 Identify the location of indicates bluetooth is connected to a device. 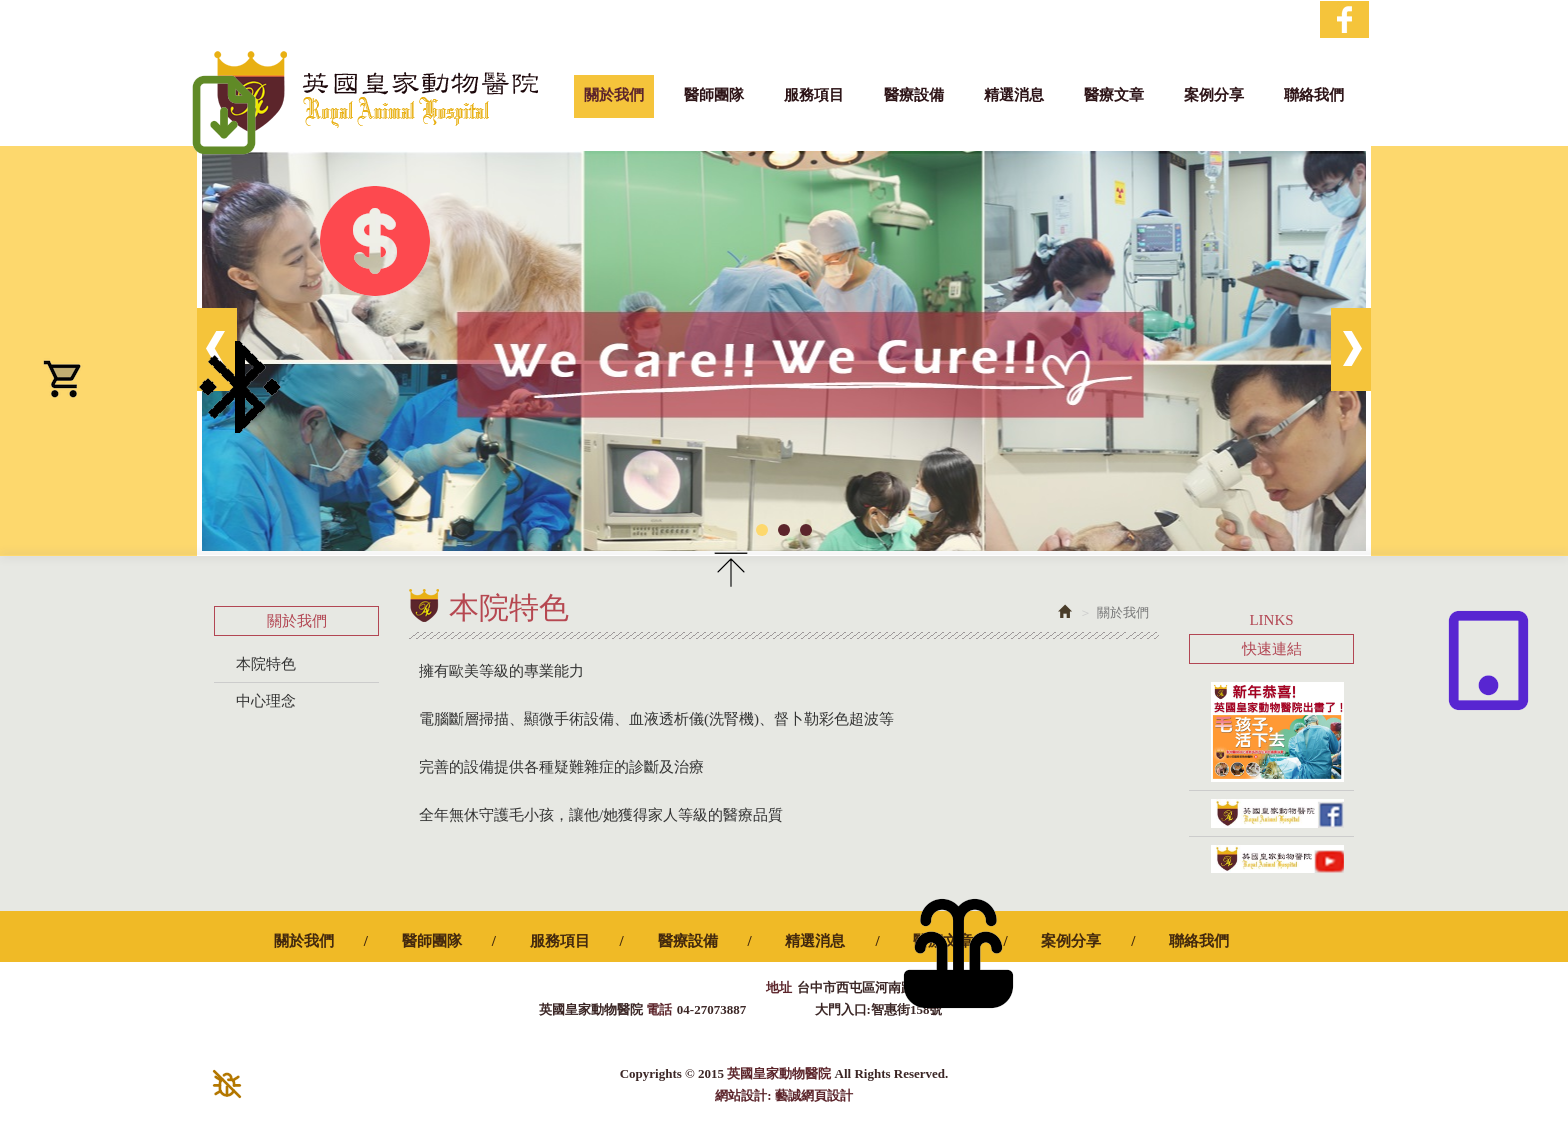
(240, 387).